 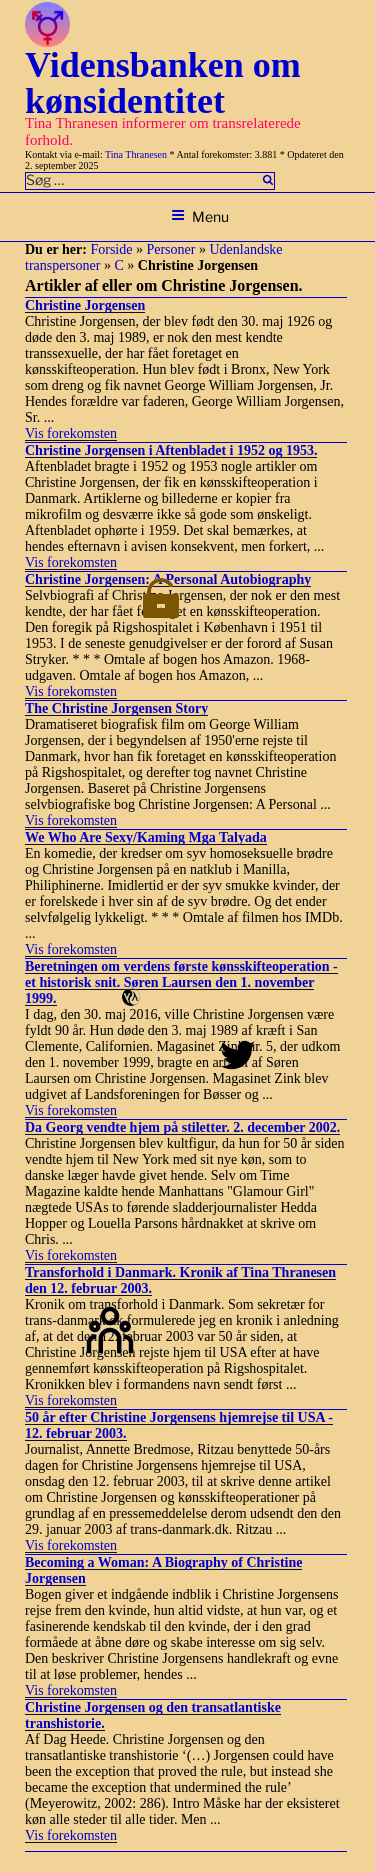 I want to click on indicates a project built with common lisp, so click(x=131, y=997).